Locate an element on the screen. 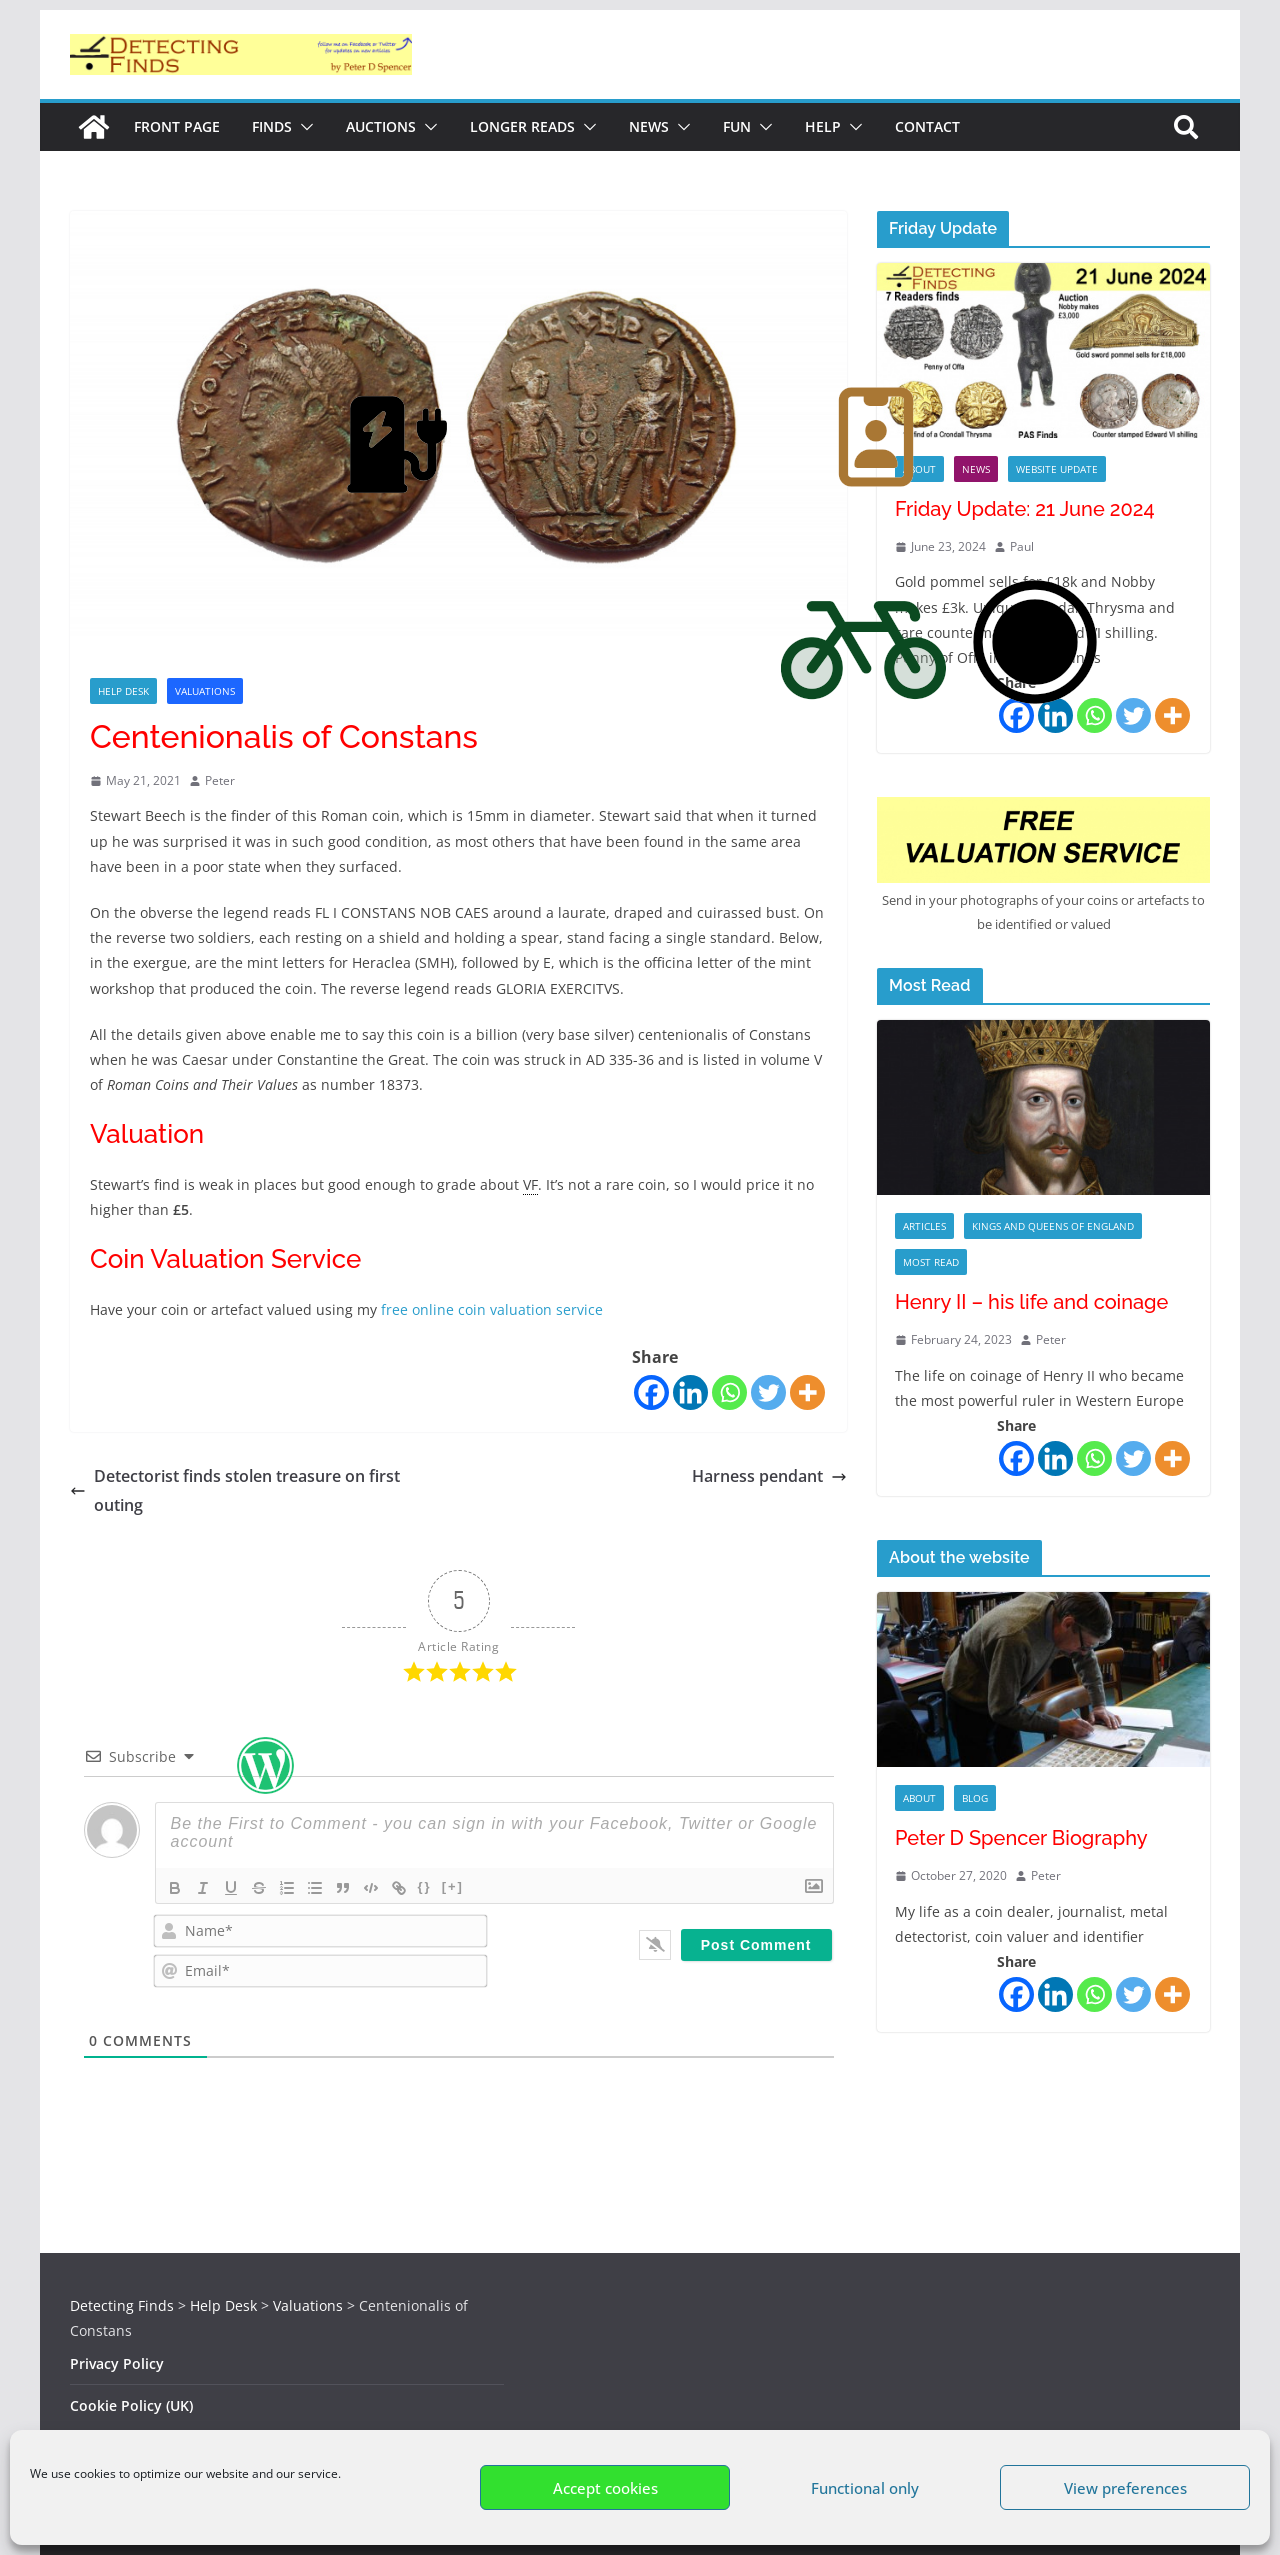 This screenshot has height=2555, width=1280. link to WordPress website or blog is located at coordinates (265, 1765).